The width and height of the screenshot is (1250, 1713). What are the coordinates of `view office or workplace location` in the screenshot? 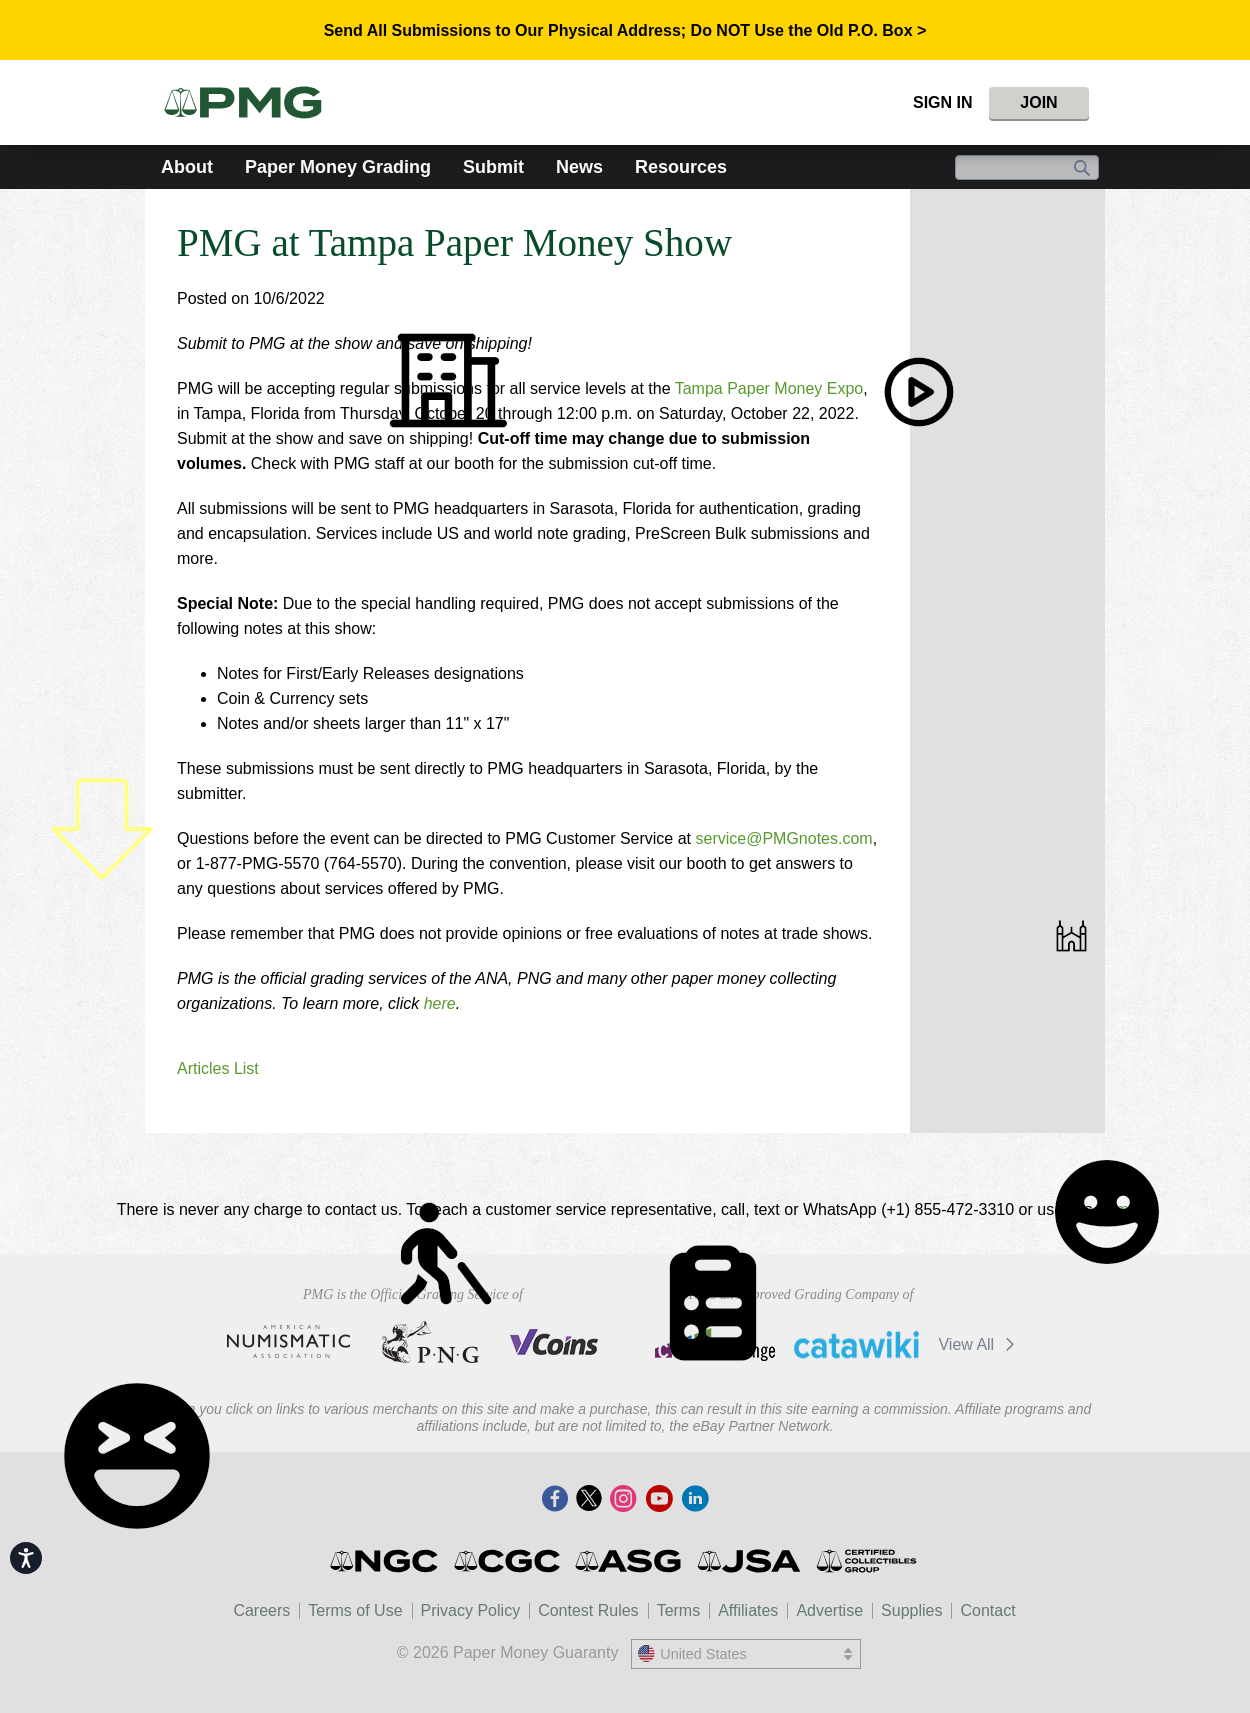 It's located at (444, 380).